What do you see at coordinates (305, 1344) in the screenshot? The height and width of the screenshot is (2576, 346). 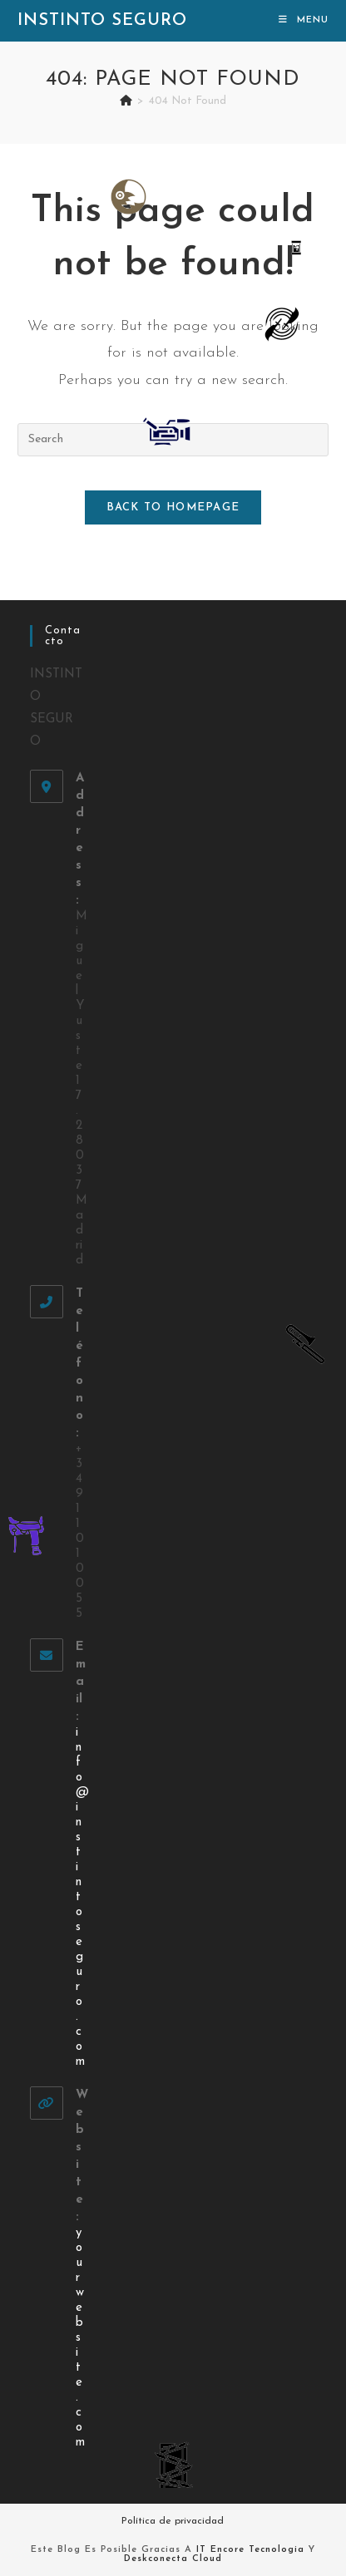 I see `access brass instrument sounds or samples` at bounding box center [305, 1344].